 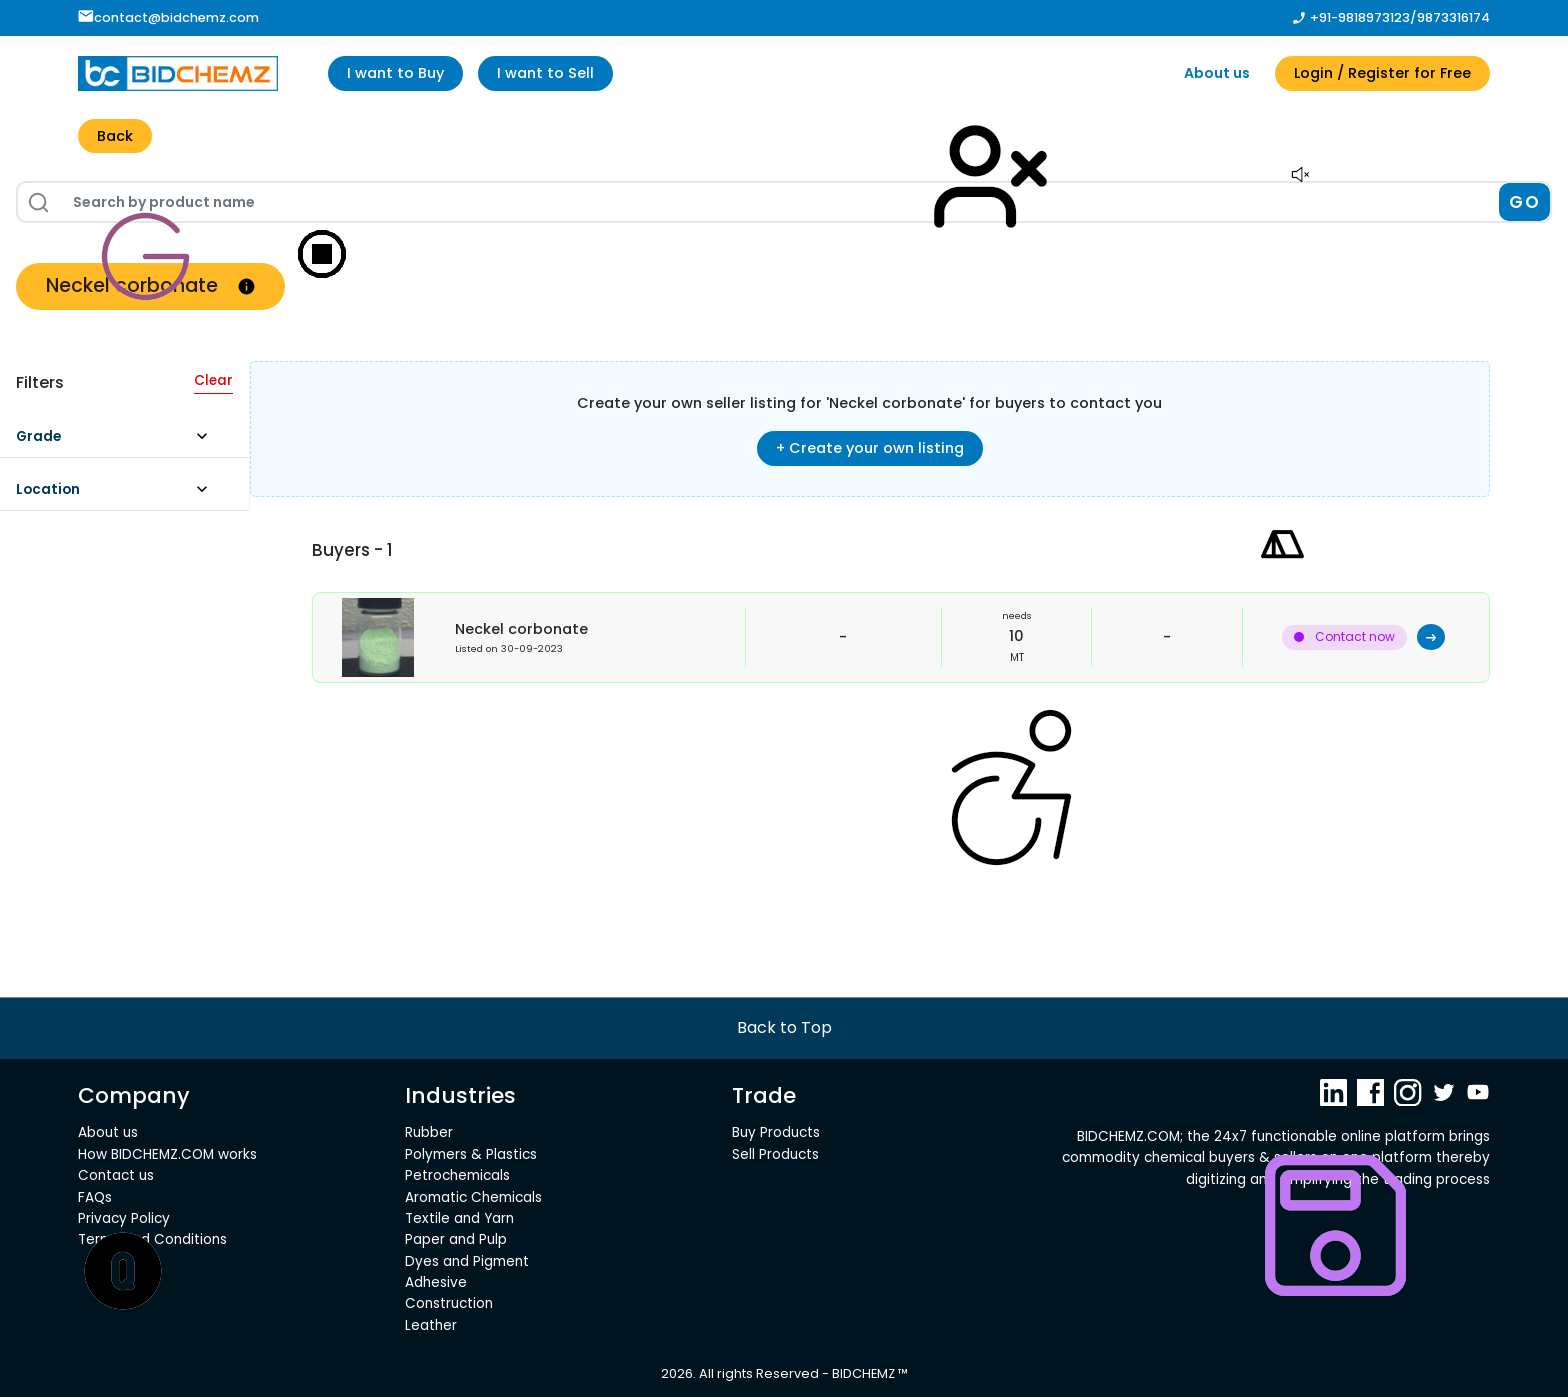 What do you see at coordinates (322, 254) in the screenshot?
I see `stop media playback` at bounding box center [322, 254].